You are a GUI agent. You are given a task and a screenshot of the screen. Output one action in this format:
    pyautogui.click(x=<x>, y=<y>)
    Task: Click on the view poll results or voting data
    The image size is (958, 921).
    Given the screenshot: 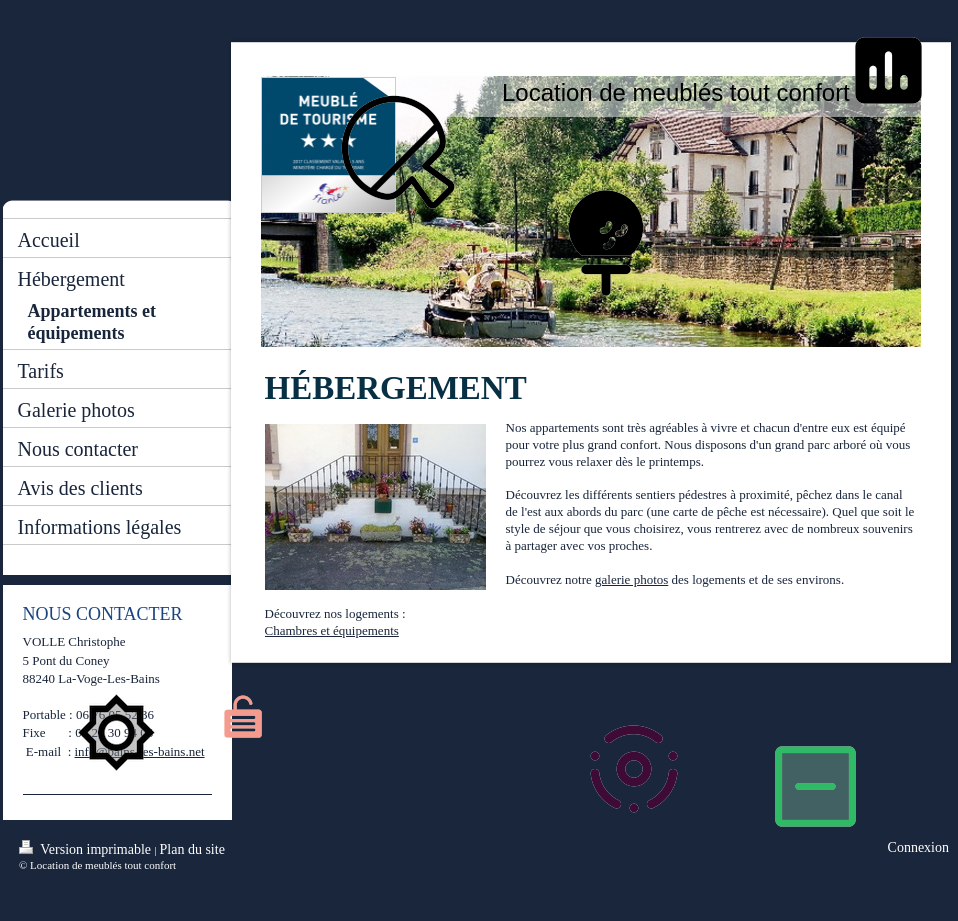 What is the action you would take?
    pyautogui.click(x=888, y=70)
    